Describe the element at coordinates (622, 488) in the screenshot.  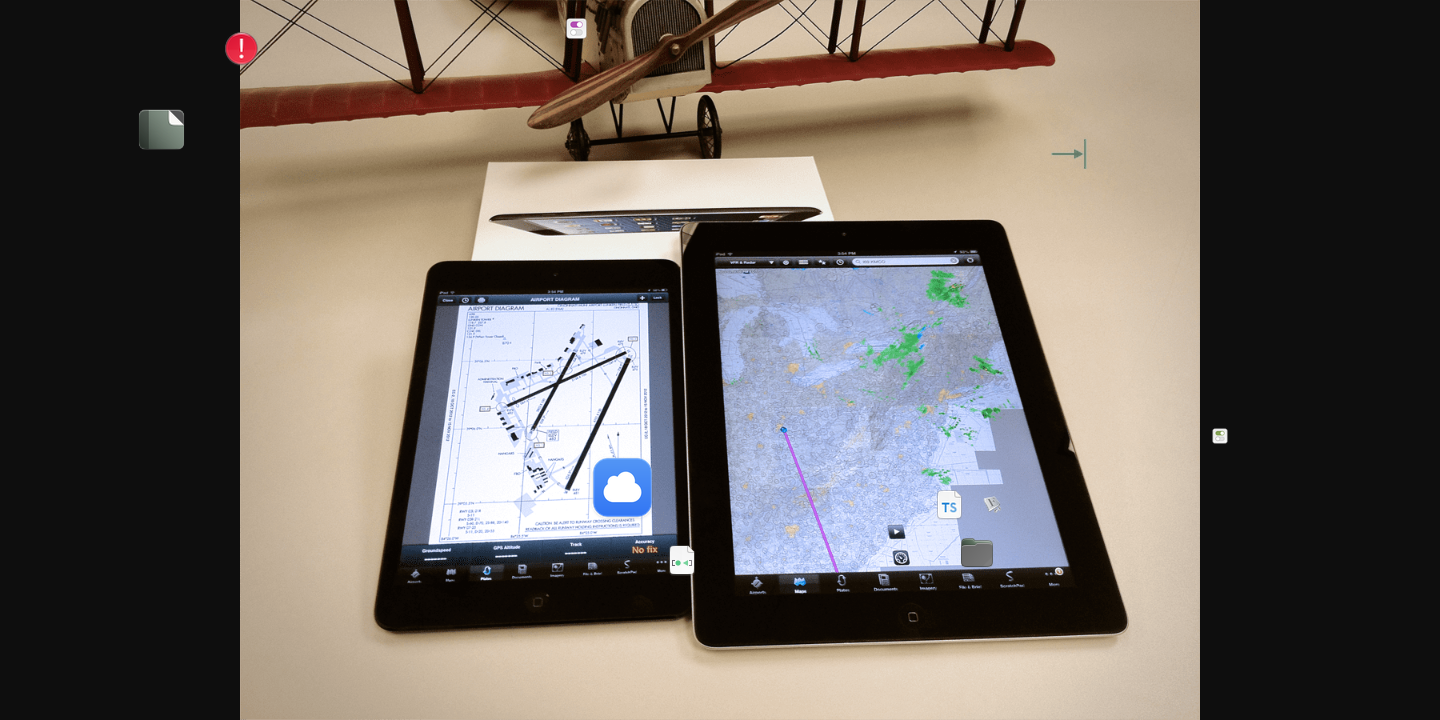
I see `open internet or network settings` at that location.